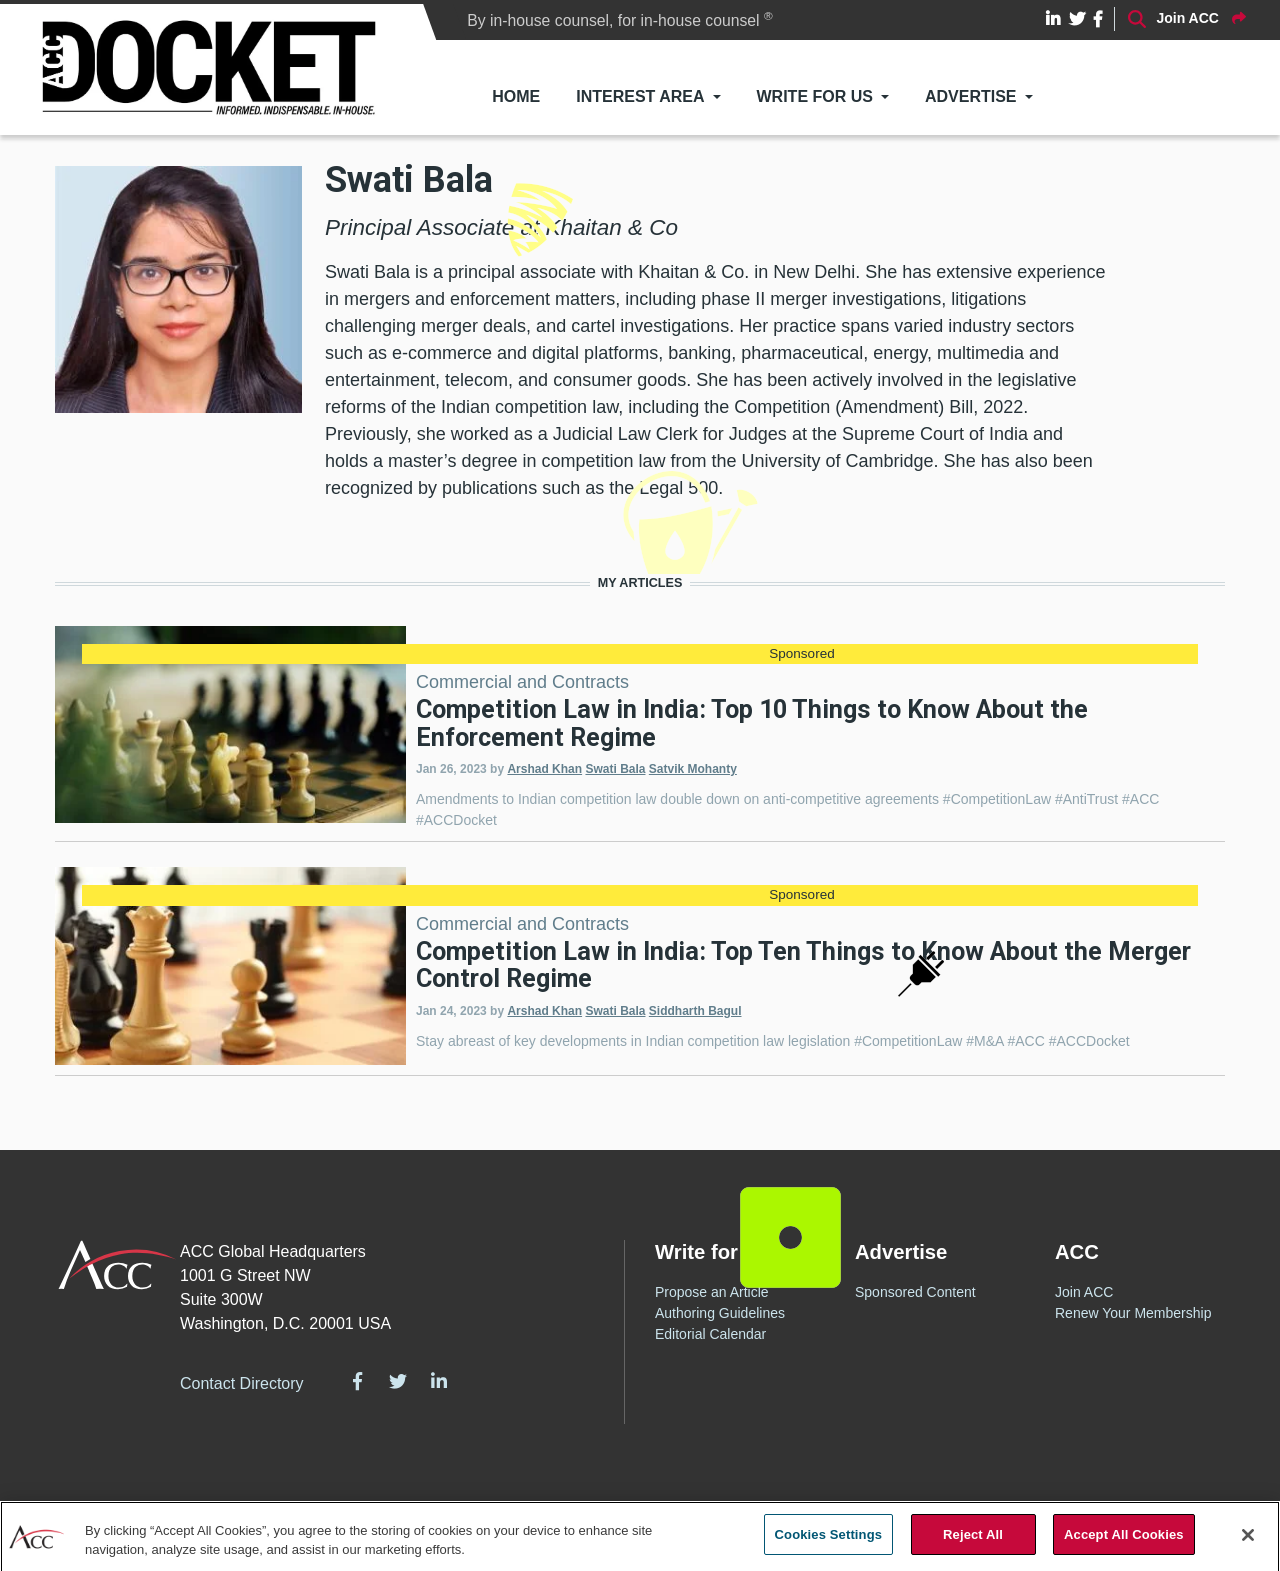 This screenshot has width=1280, height=1571. I want to click on equip zebra-patterned shield armor, so click(539, 220).